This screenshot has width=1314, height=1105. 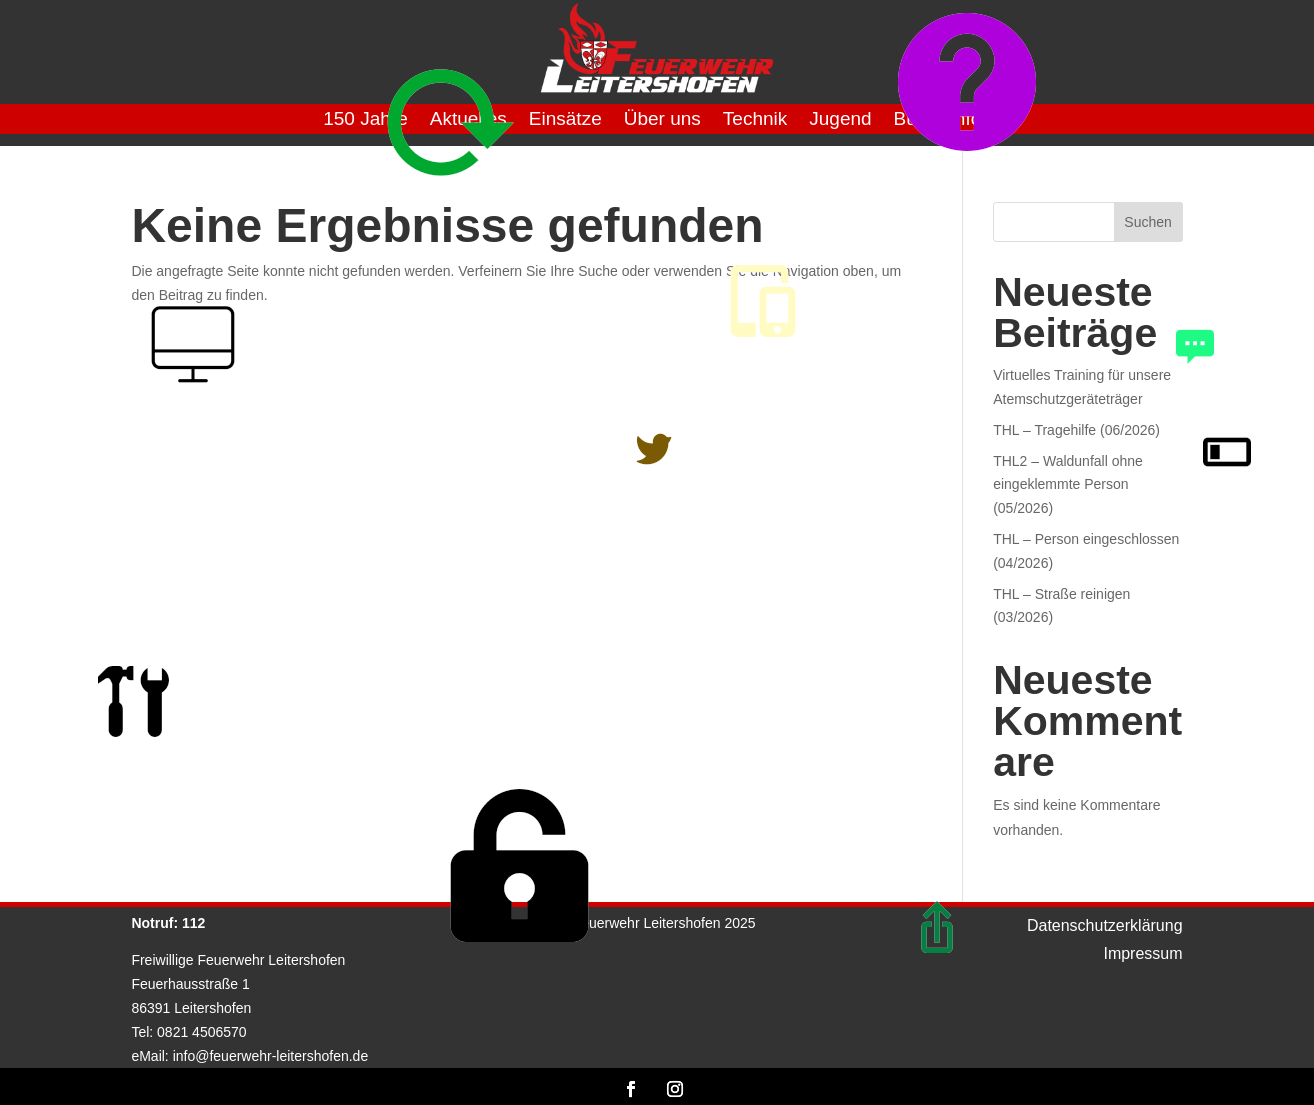 What do you see at coordinates (193, 341) in the screenshot?
I see `switch to desktop view` at bounding box center [193, 341].